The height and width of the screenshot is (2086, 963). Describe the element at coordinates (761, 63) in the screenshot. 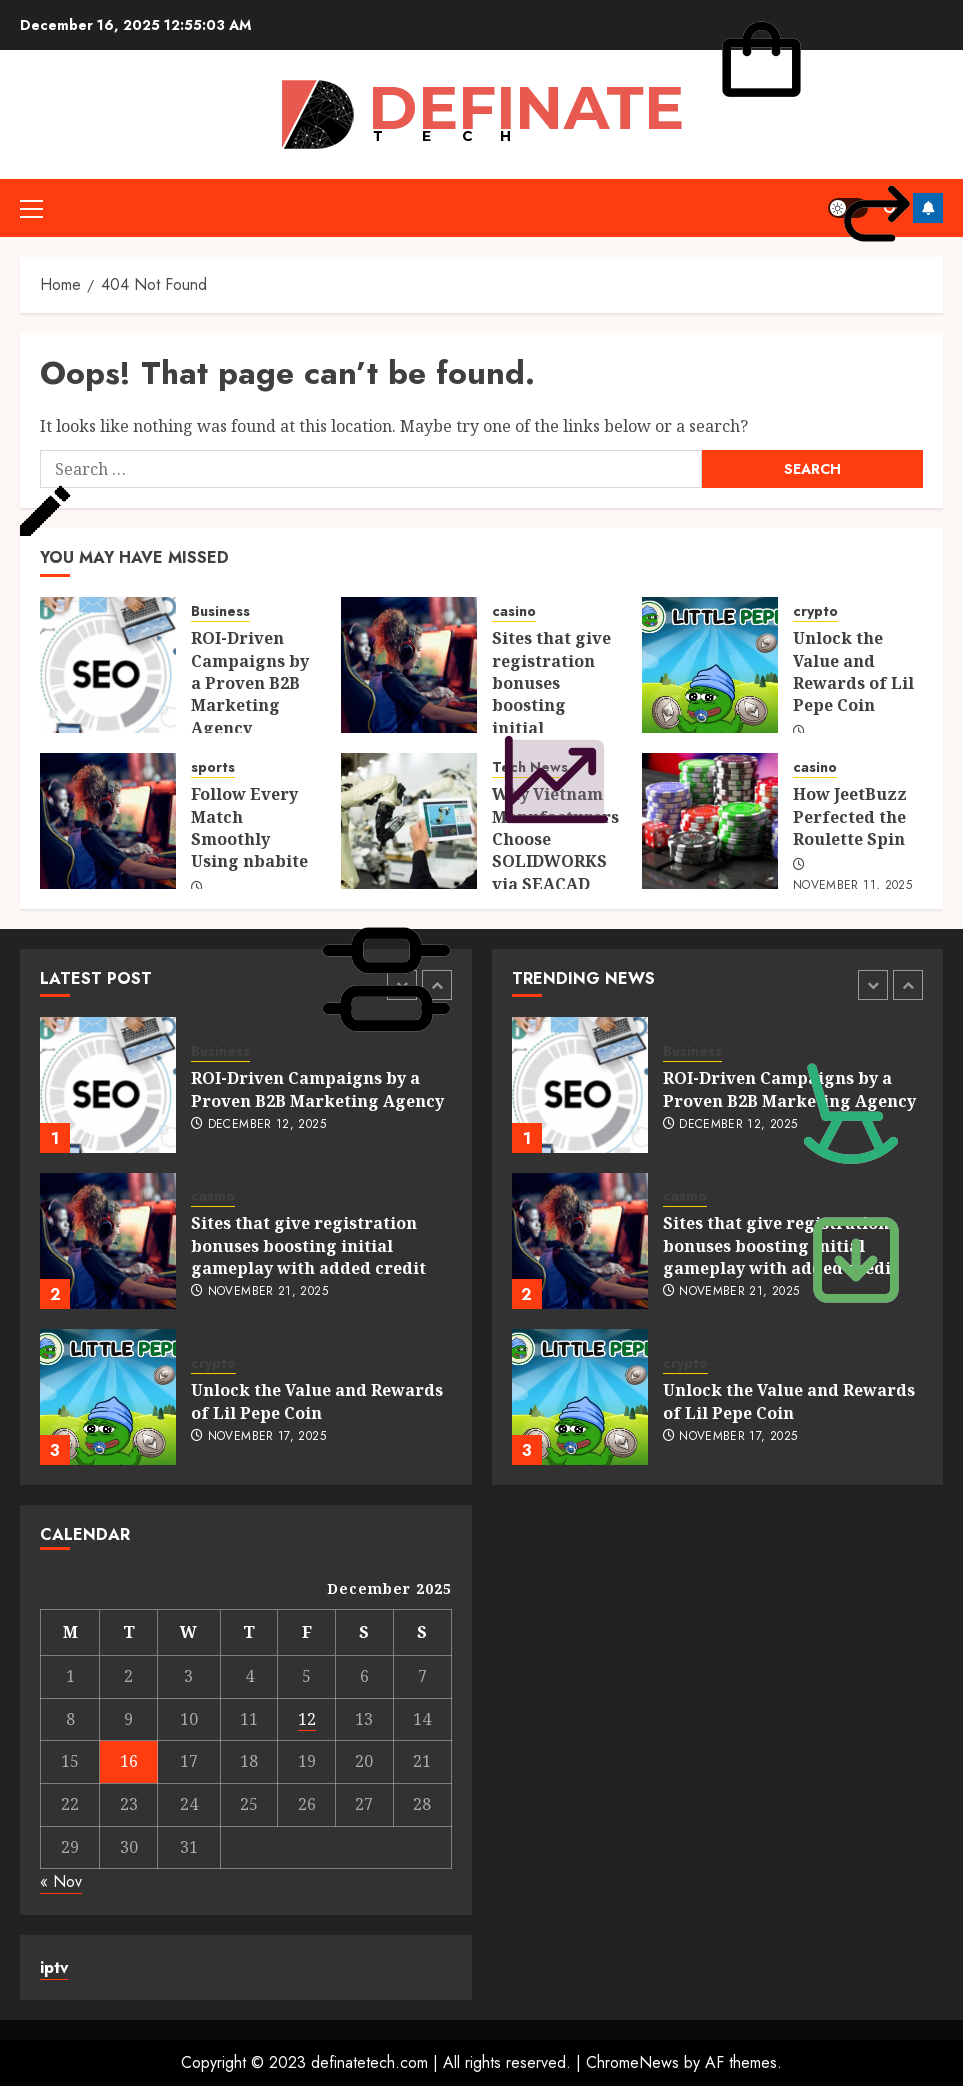

I see `view your shopping bag` at that location.